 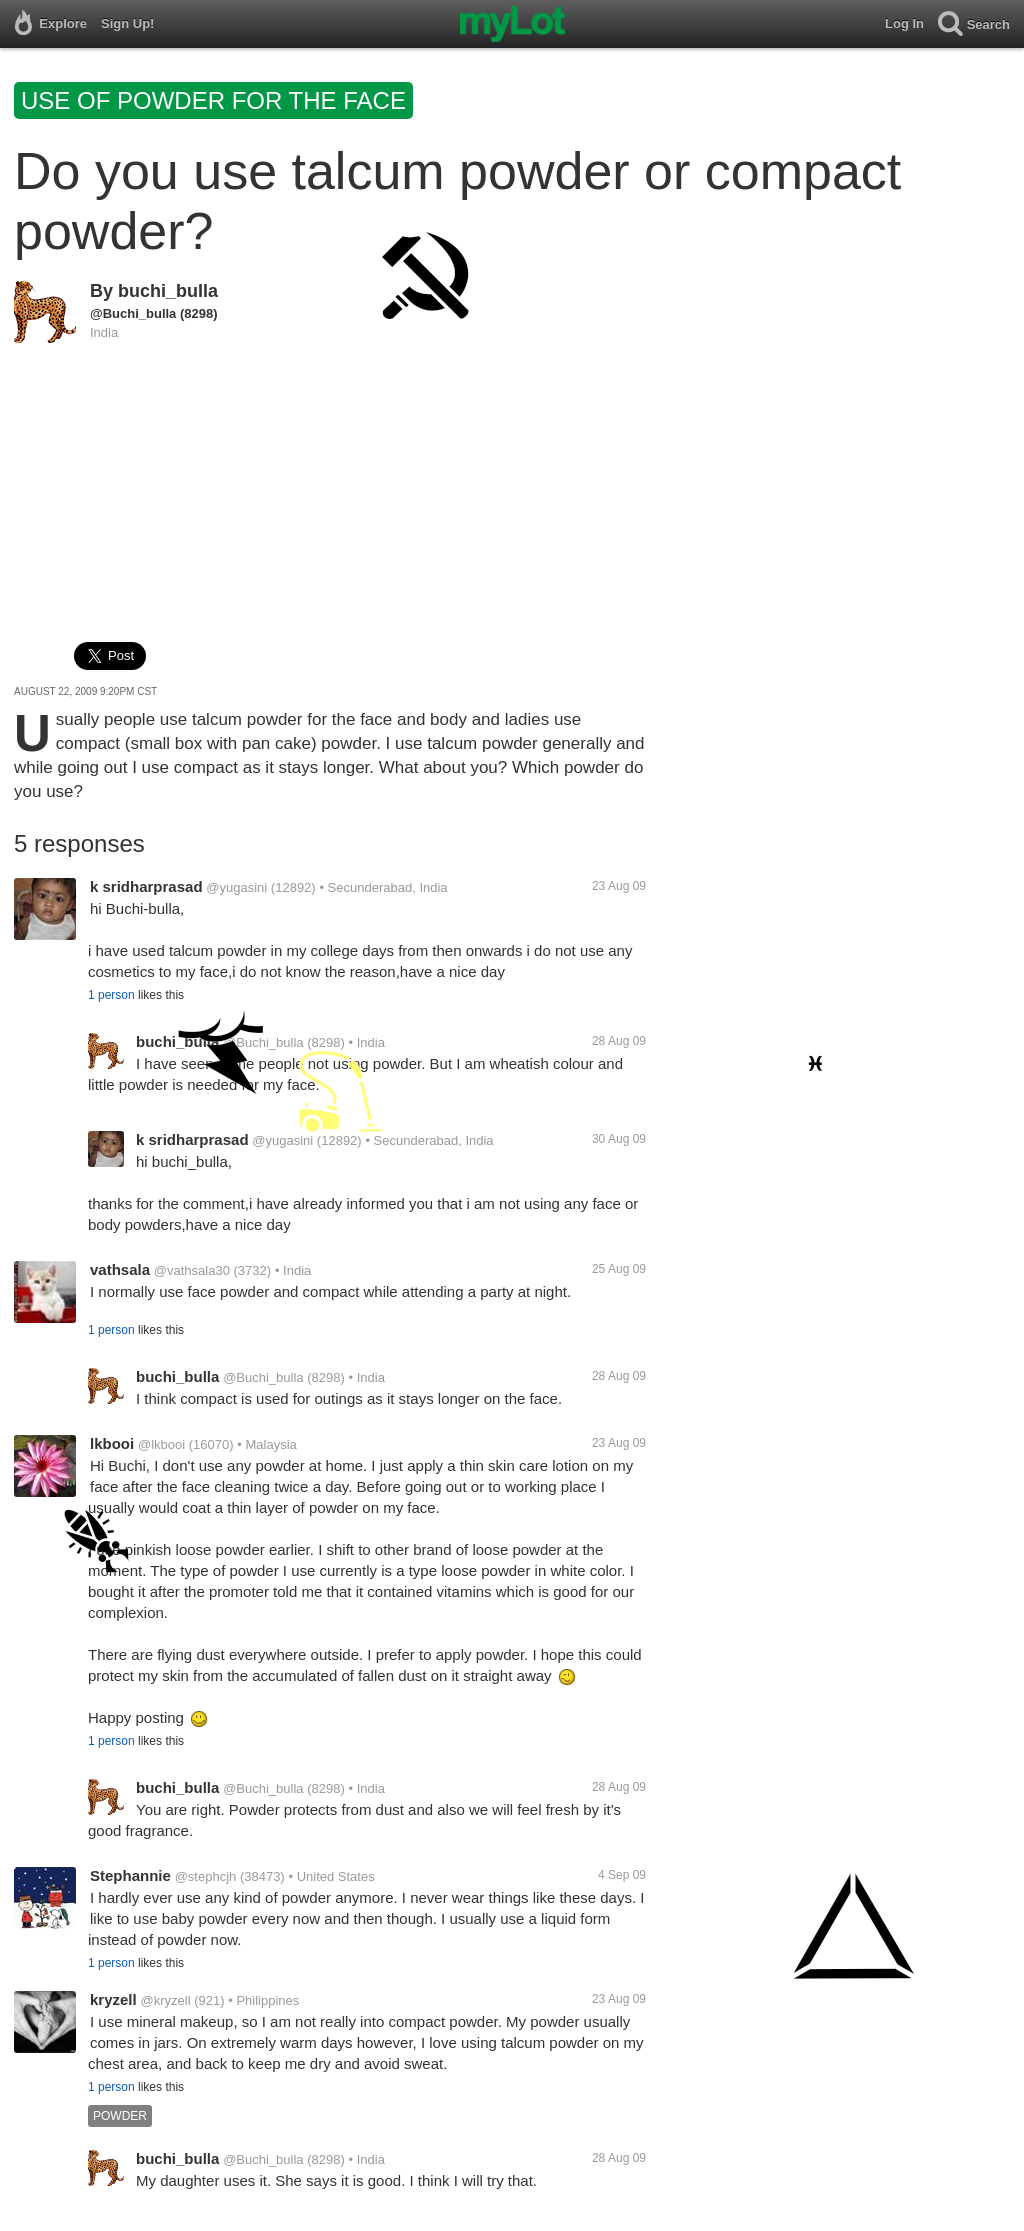 What do you see at coordinates (853, 1924) in the screenshot?
I see `set target or objective marker` at bounding box center [853, 1924].